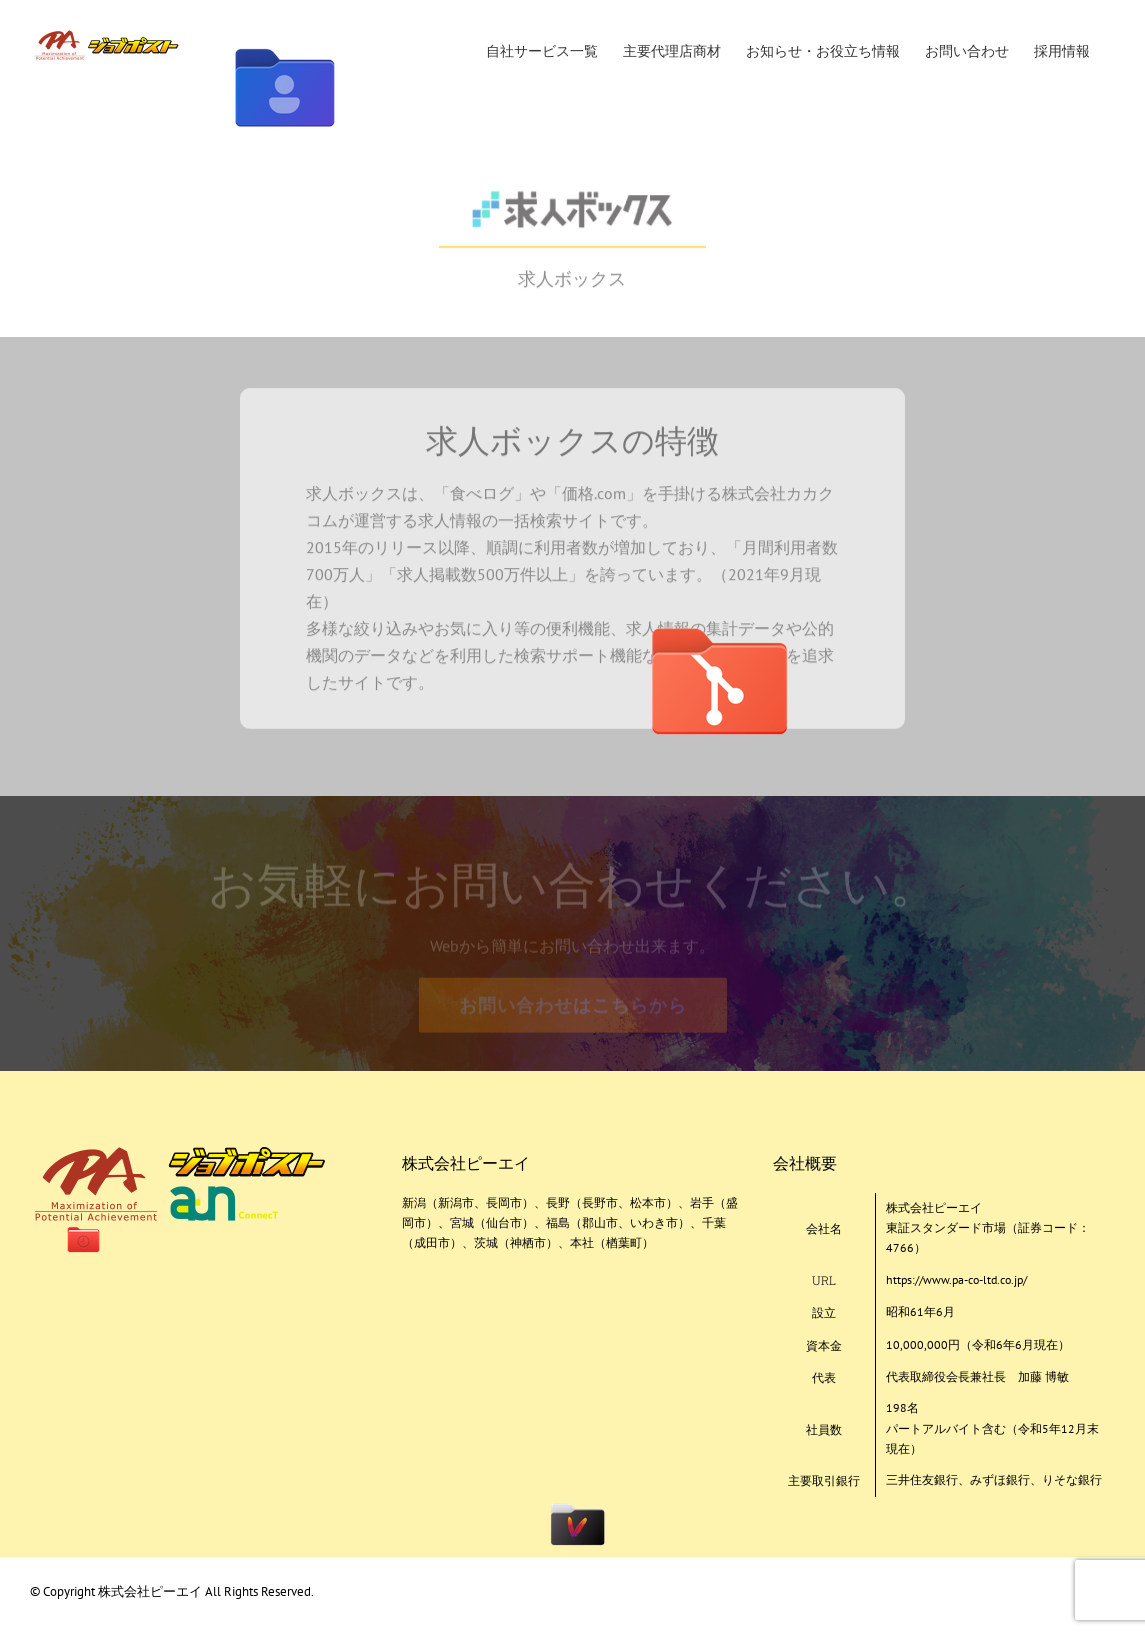 Image resolution: width=1145 pixels, height=1634 pixels. What do you see at coordinates (719, 685) in the screenshot?
I see `open git repository folder` at bounding box center [719, 685].